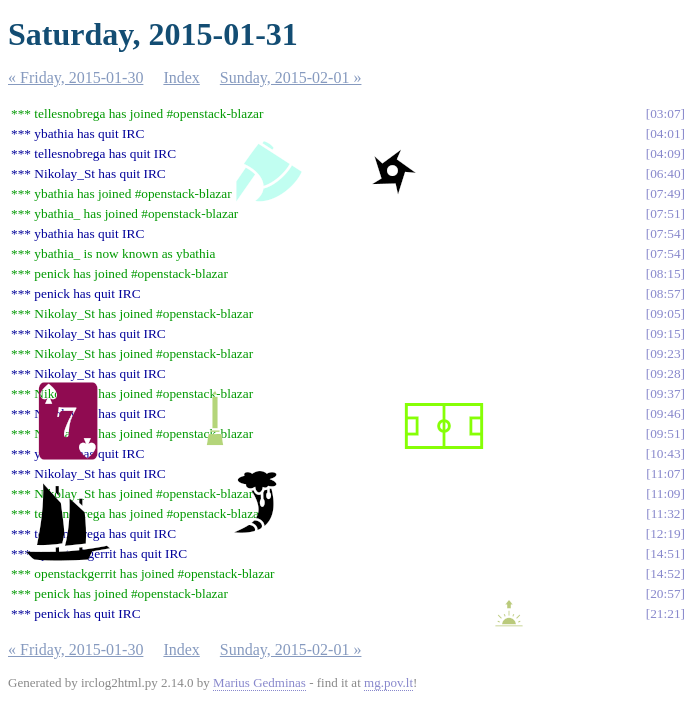 Image resolution: width=696 pixels, height=720 pixels. I want to click on viking-themed beverage or tavern feature, so click(256, 501).